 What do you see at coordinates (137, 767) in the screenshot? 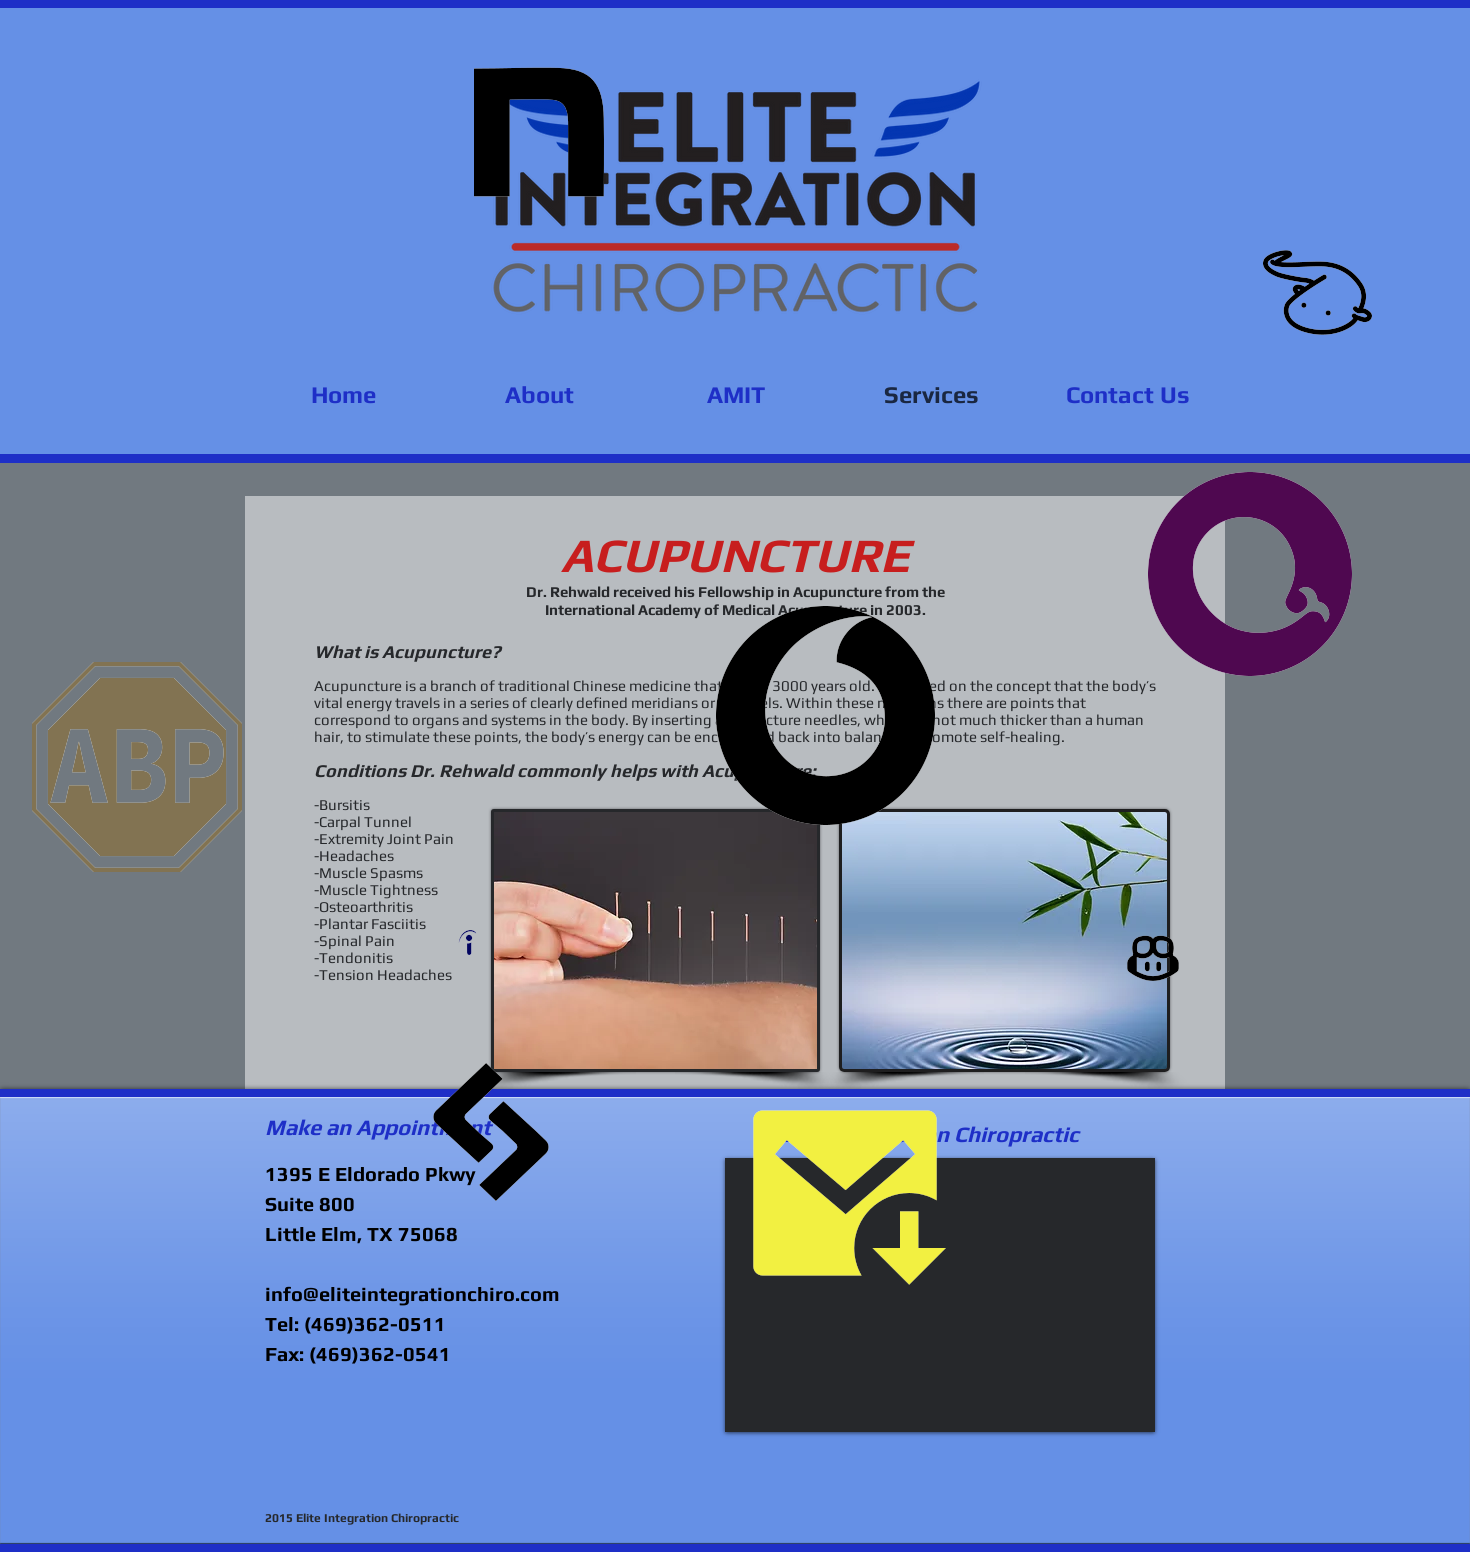
I see `adblock plus browser extension logo` at bounding box center [137, 767].